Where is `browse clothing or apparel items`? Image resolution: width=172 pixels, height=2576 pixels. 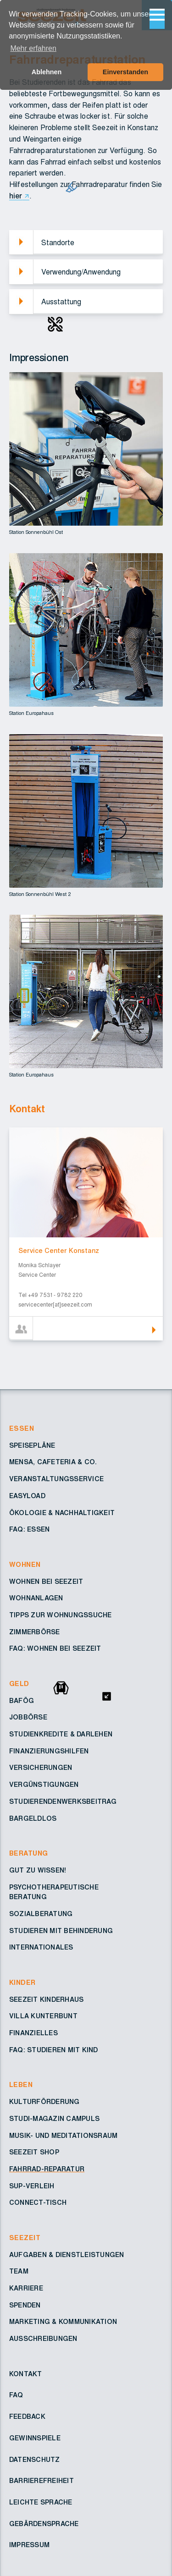
browse clothing or apparel items is located at coordinates (61, 1688).